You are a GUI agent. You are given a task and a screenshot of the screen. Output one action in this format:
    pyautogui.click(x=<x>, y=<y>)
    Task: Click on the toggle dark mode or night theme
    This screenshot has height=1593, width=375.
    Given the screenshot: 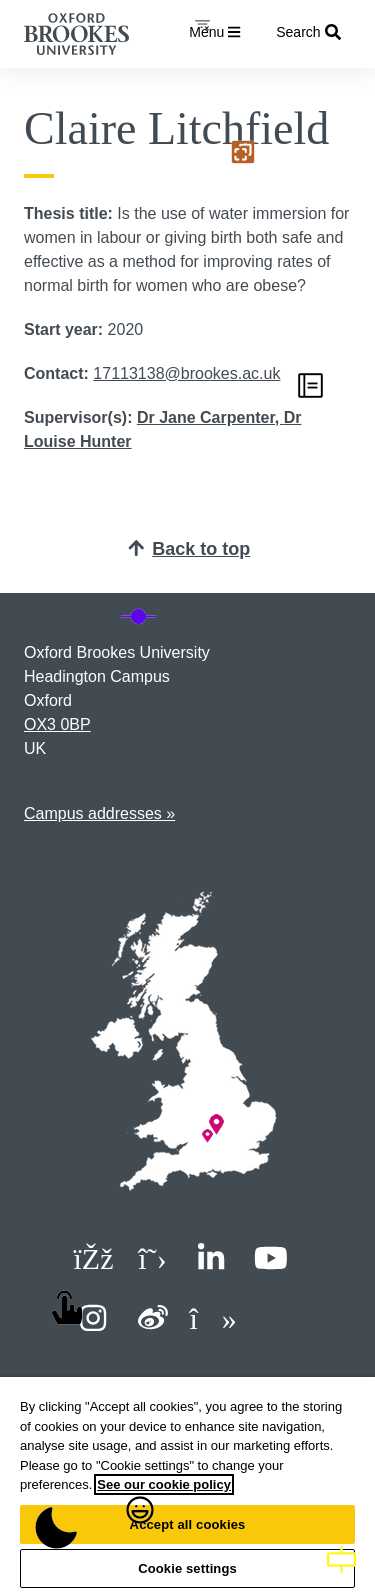 What is the action you would take?
    pyautogui.click(x=55, y=1529)
    